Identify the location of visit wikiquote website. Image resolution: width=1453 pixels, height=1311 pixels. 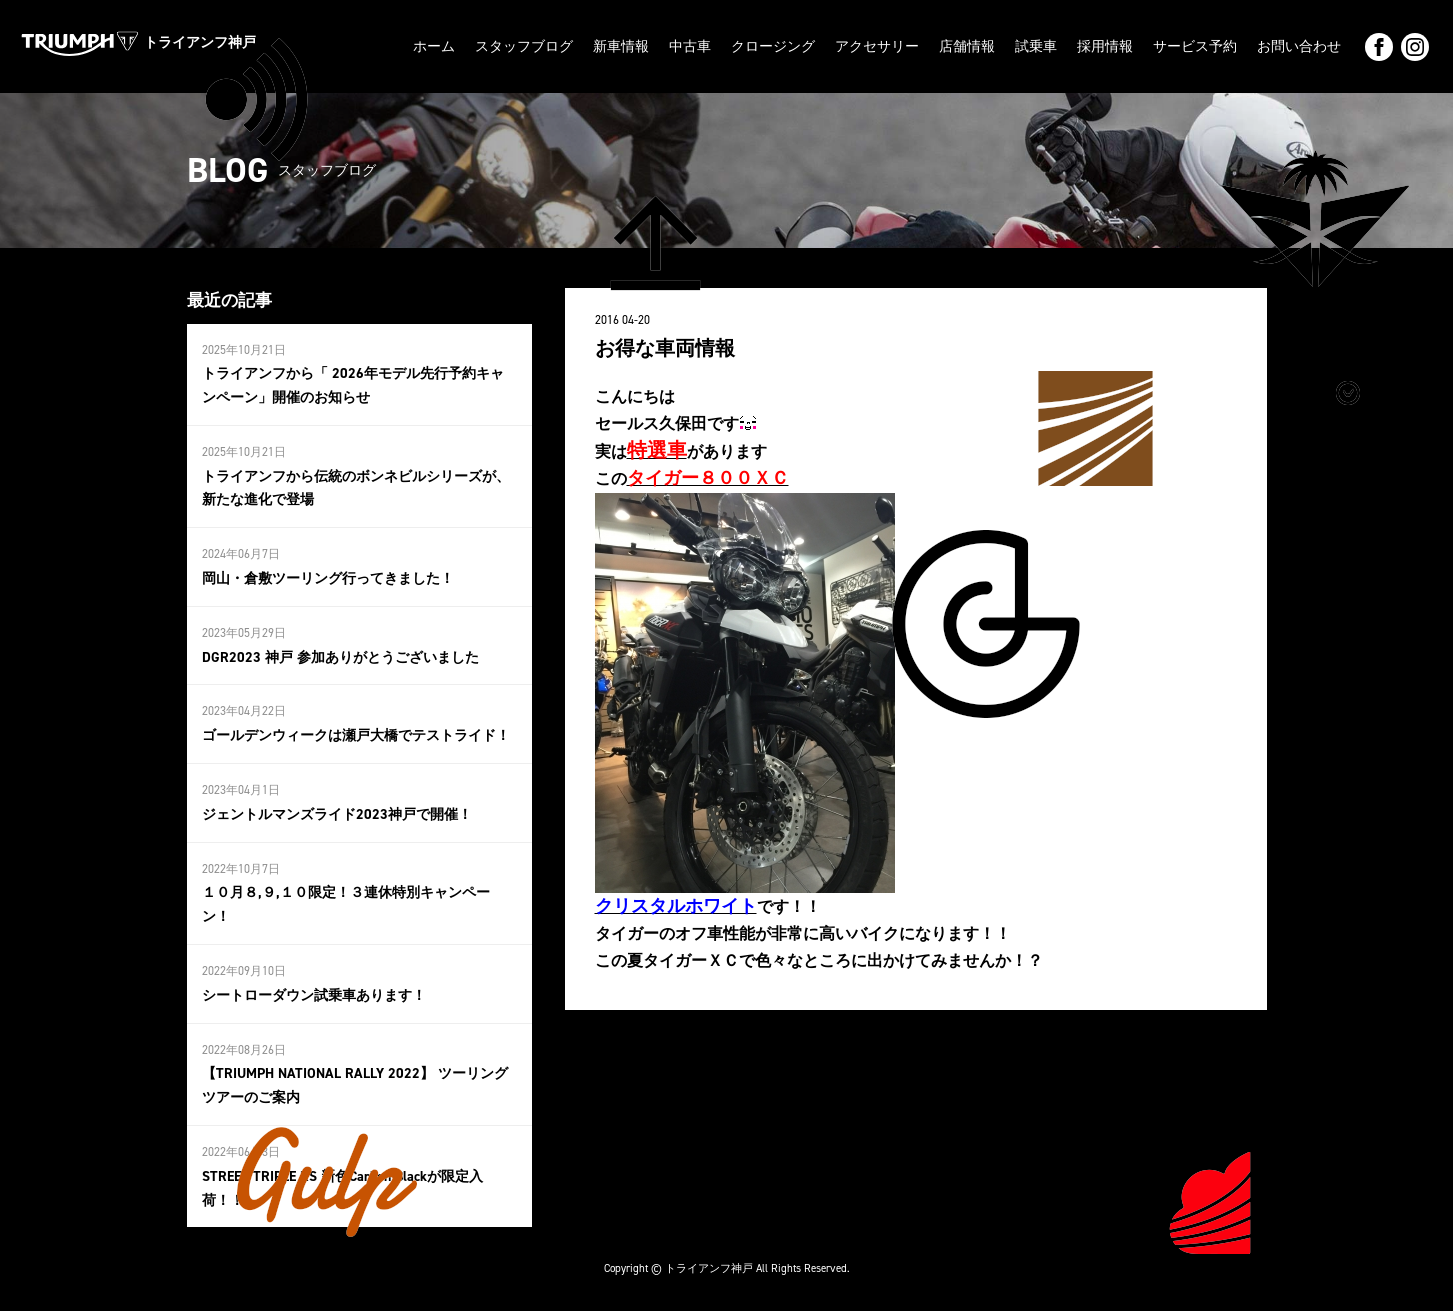
(256, 99).